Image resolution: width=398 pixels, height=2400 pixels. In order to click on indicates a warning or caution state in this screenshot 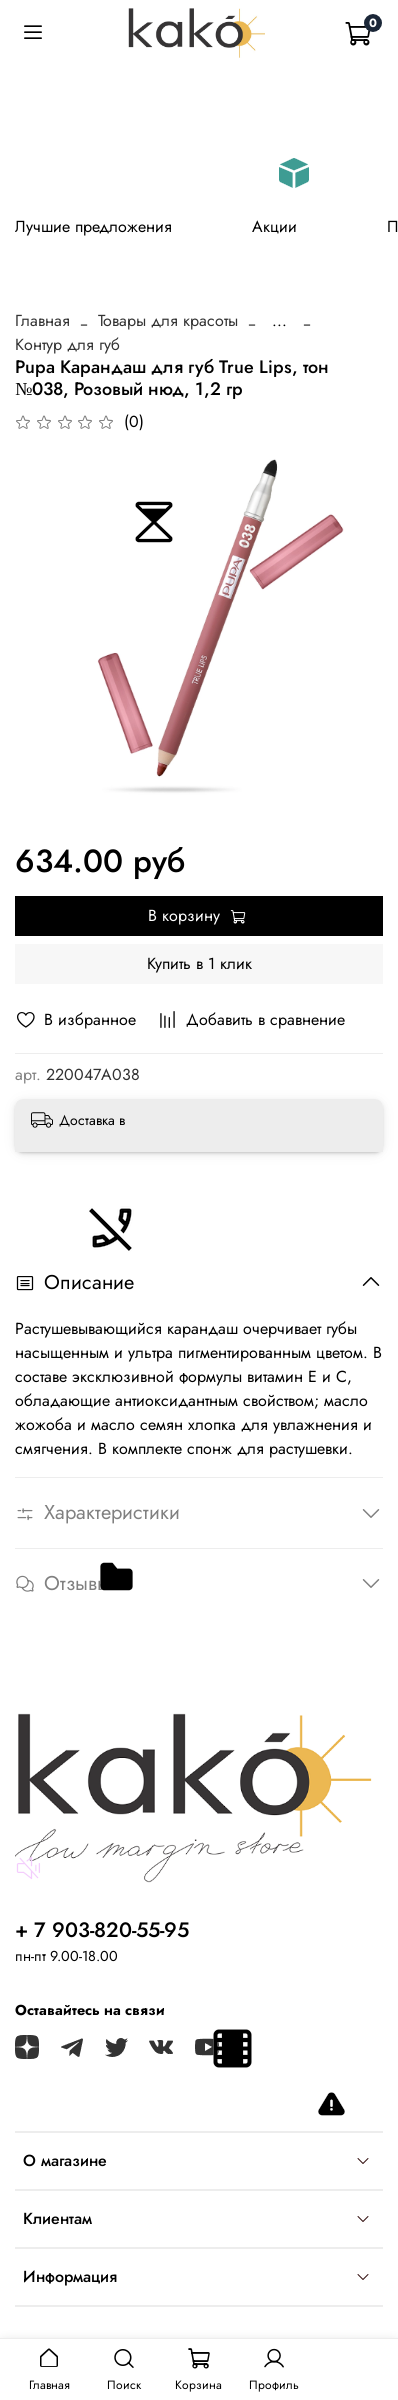, I will do `click(331, 2104)`.